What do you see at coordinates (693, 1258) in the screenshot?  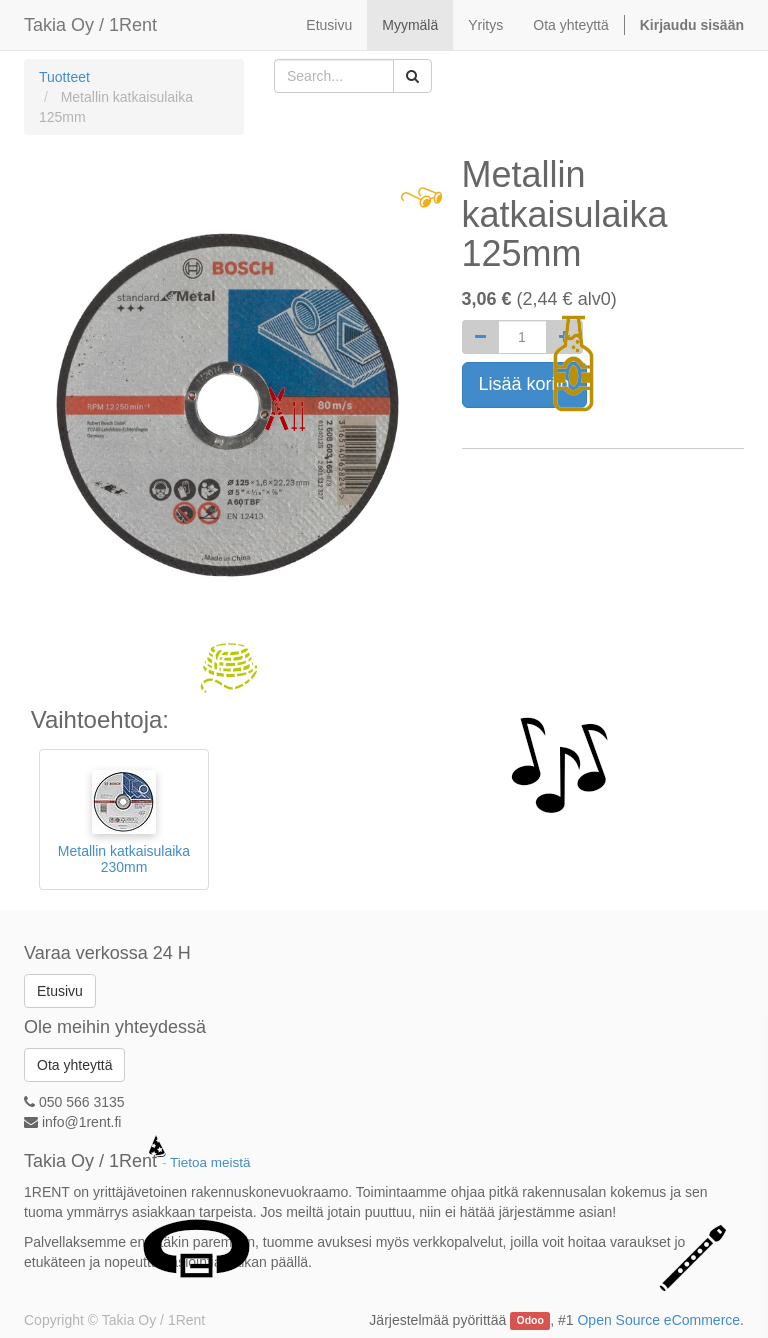 I see `access music or audio player` at bounding box center [693, 1258].